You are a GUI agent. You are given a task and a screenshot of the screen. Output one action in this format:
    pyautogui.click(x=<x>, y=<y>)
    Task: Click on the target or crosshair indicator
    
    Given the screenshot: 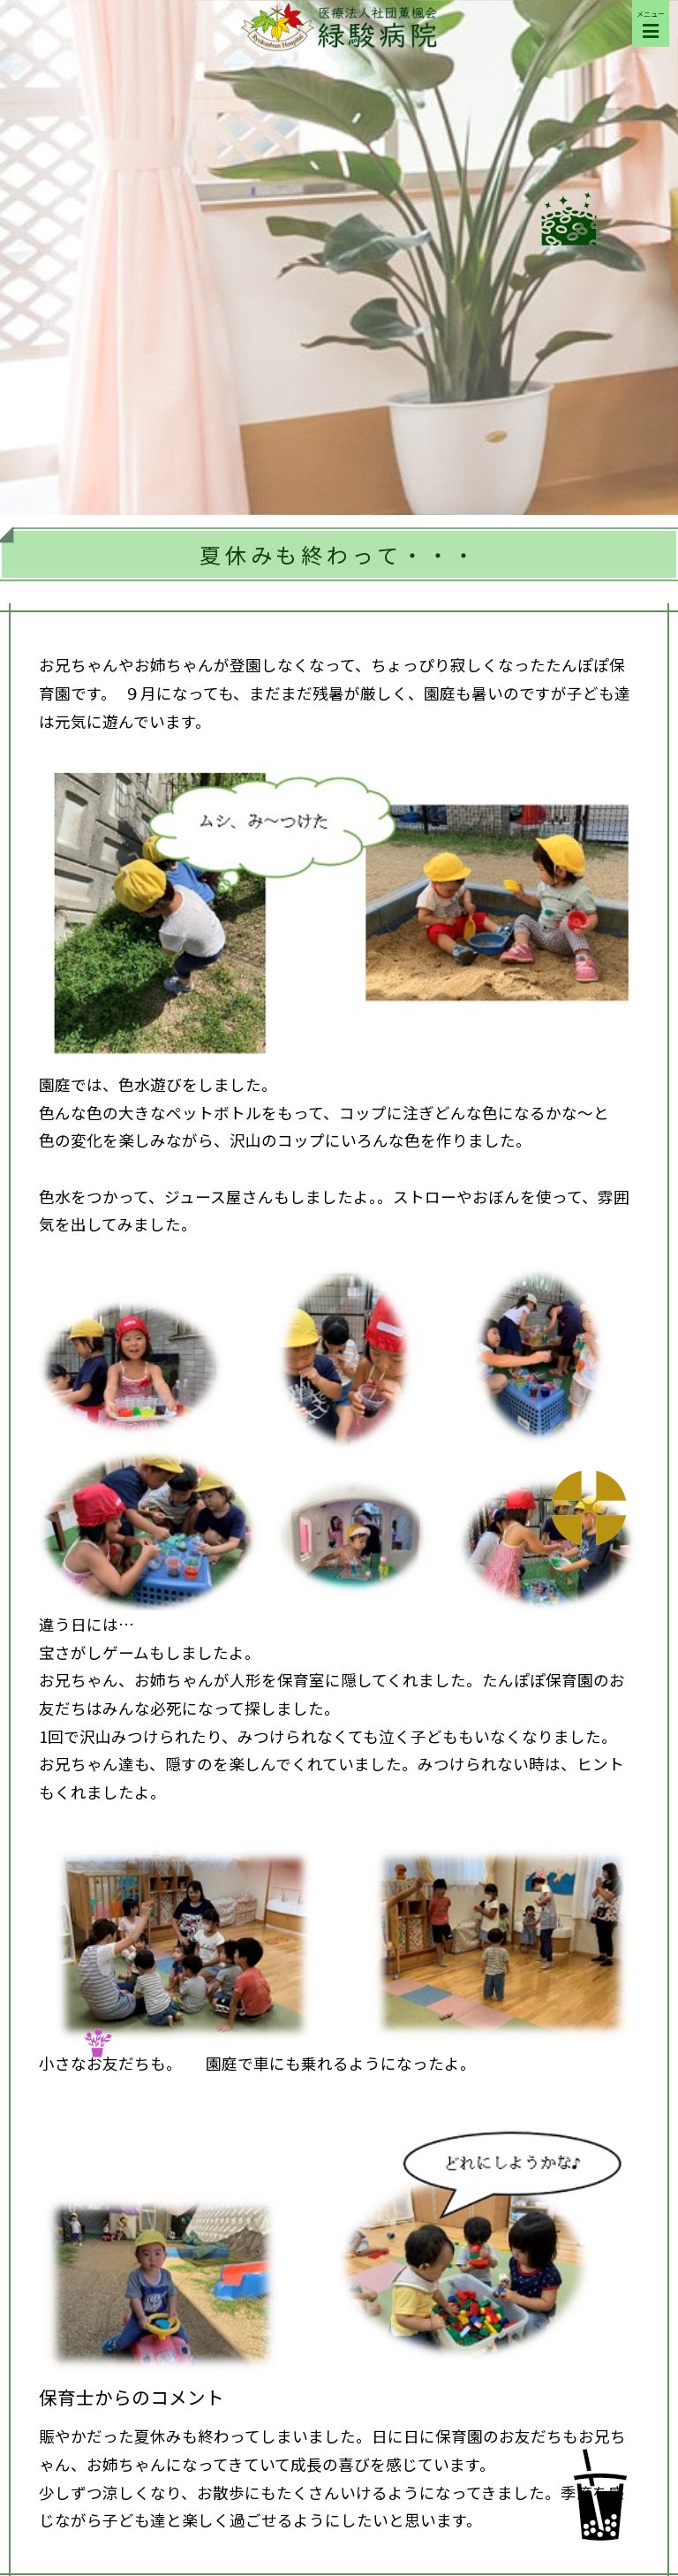 What is the action you would take?
    pyautogui.click(x=589, y=1508)
    